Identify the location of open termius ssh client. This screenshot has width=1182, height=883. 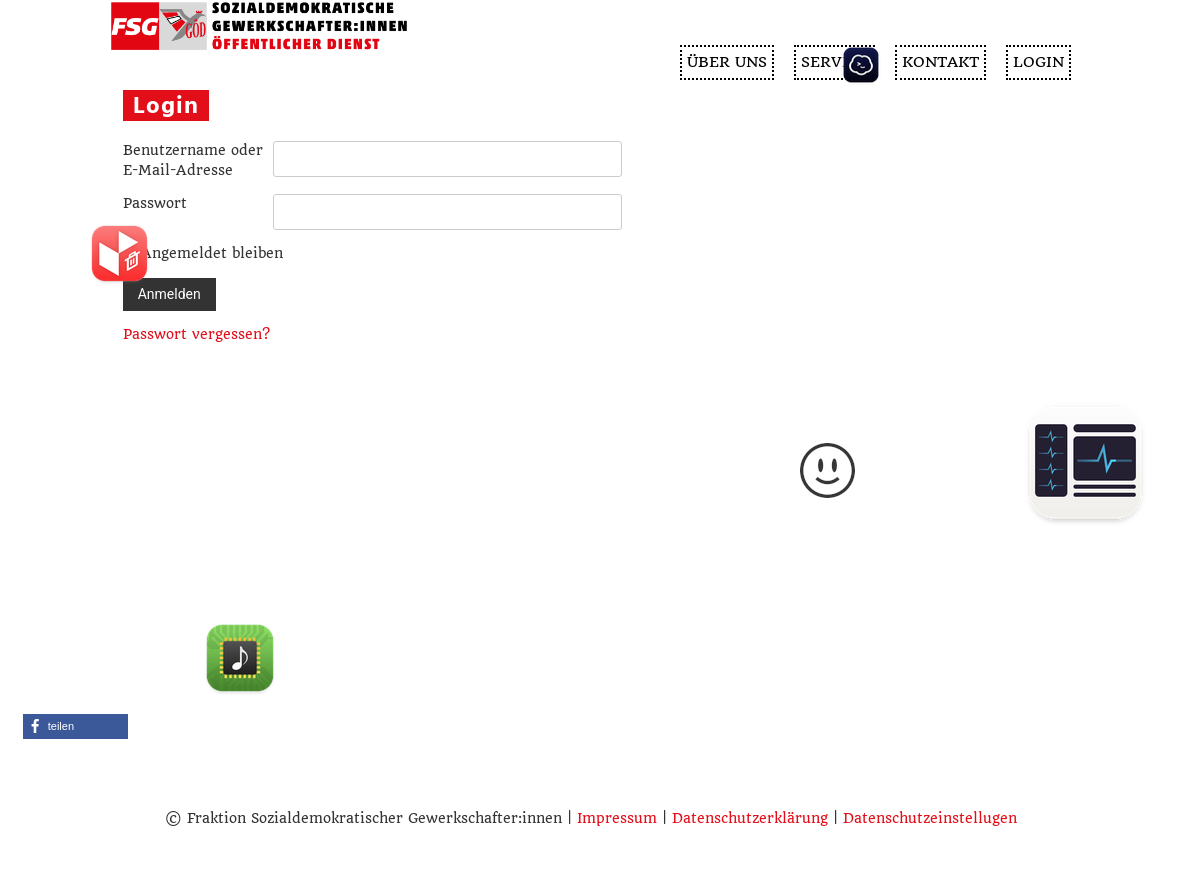
(861, 65).